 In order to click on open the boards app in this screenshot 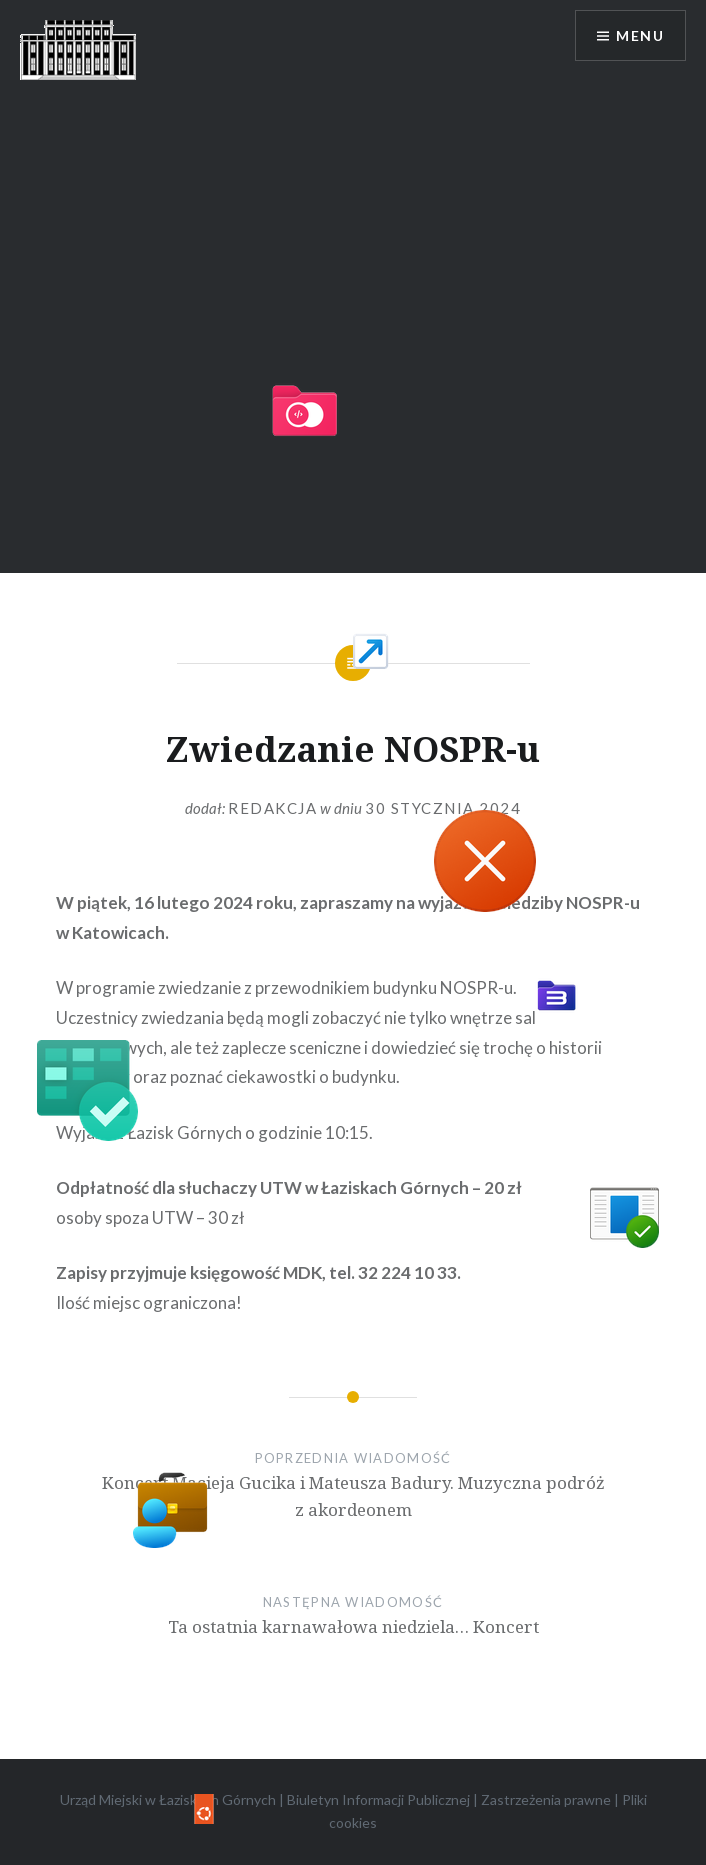, I will do `click(87, 1090)`.